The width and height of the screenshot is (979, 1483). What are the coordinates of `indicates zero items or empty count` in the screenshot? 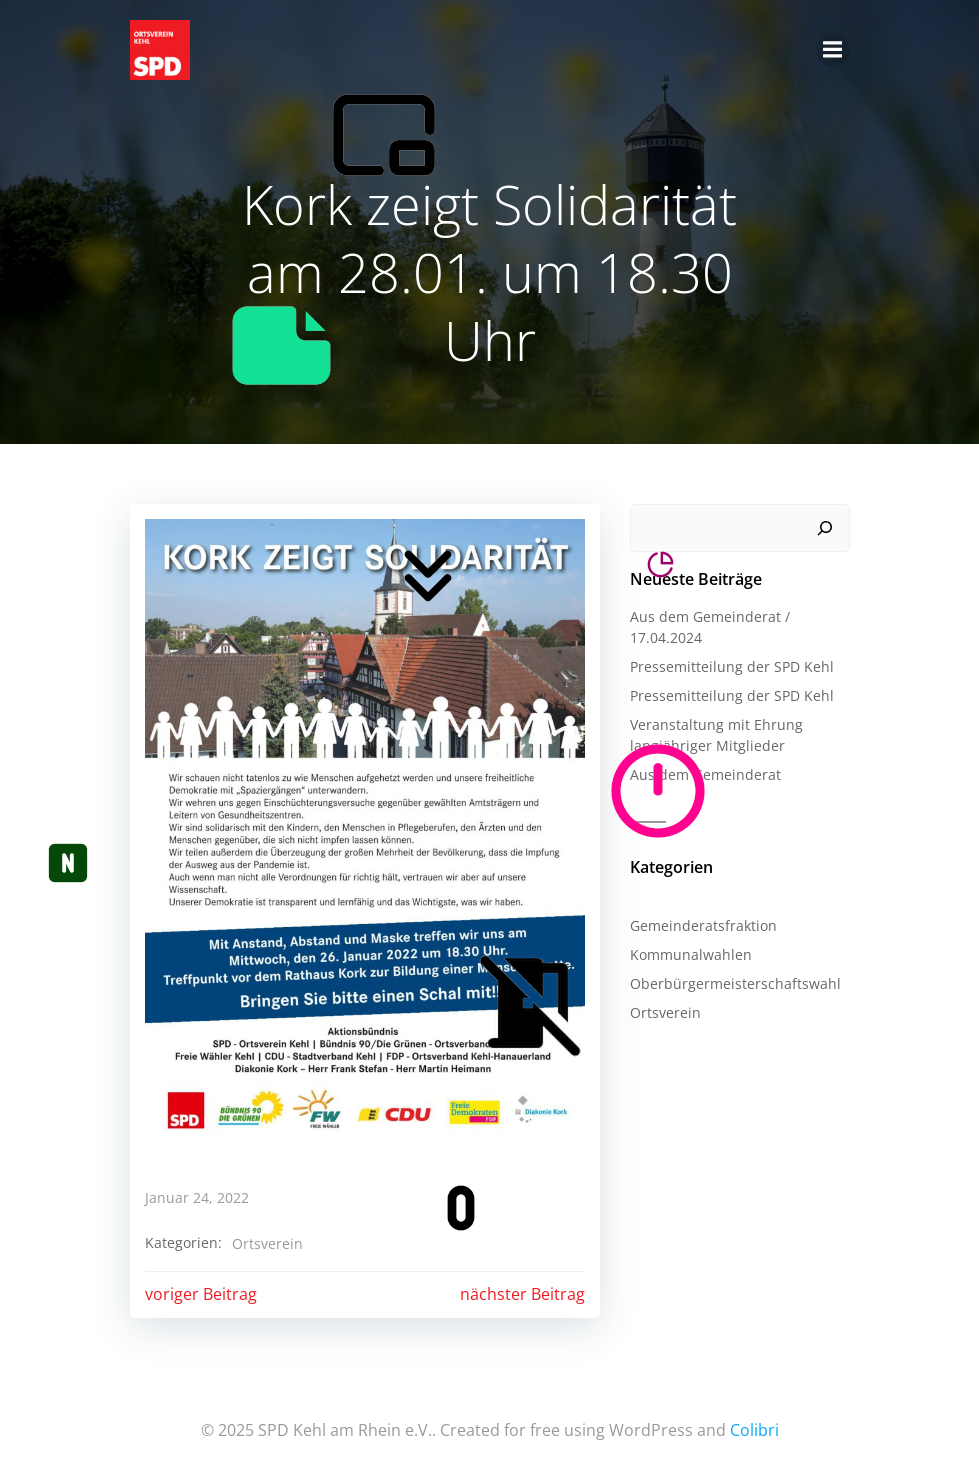 It's located at (461, 1208).